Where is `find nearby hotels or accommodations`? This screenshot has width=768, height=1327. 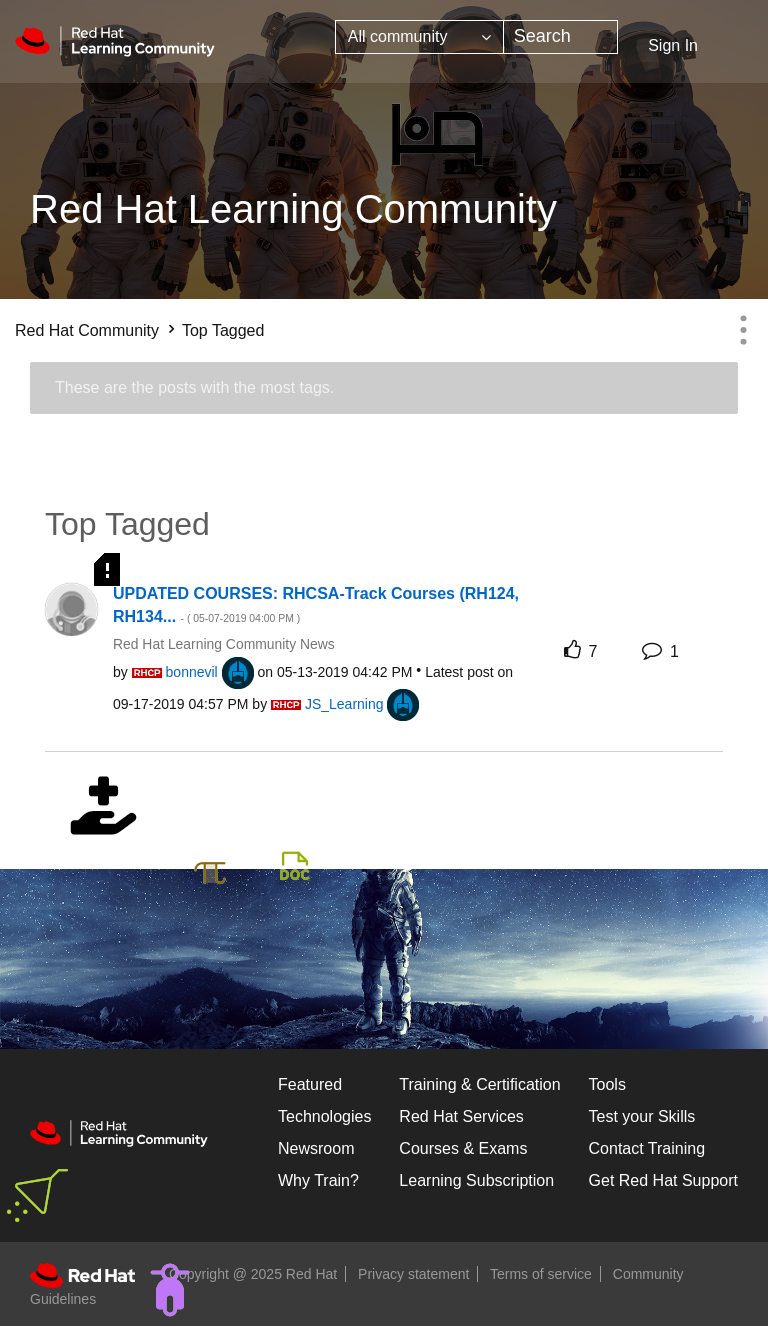 find nearby hotels or accommodations is located at coordinates (437, 132).